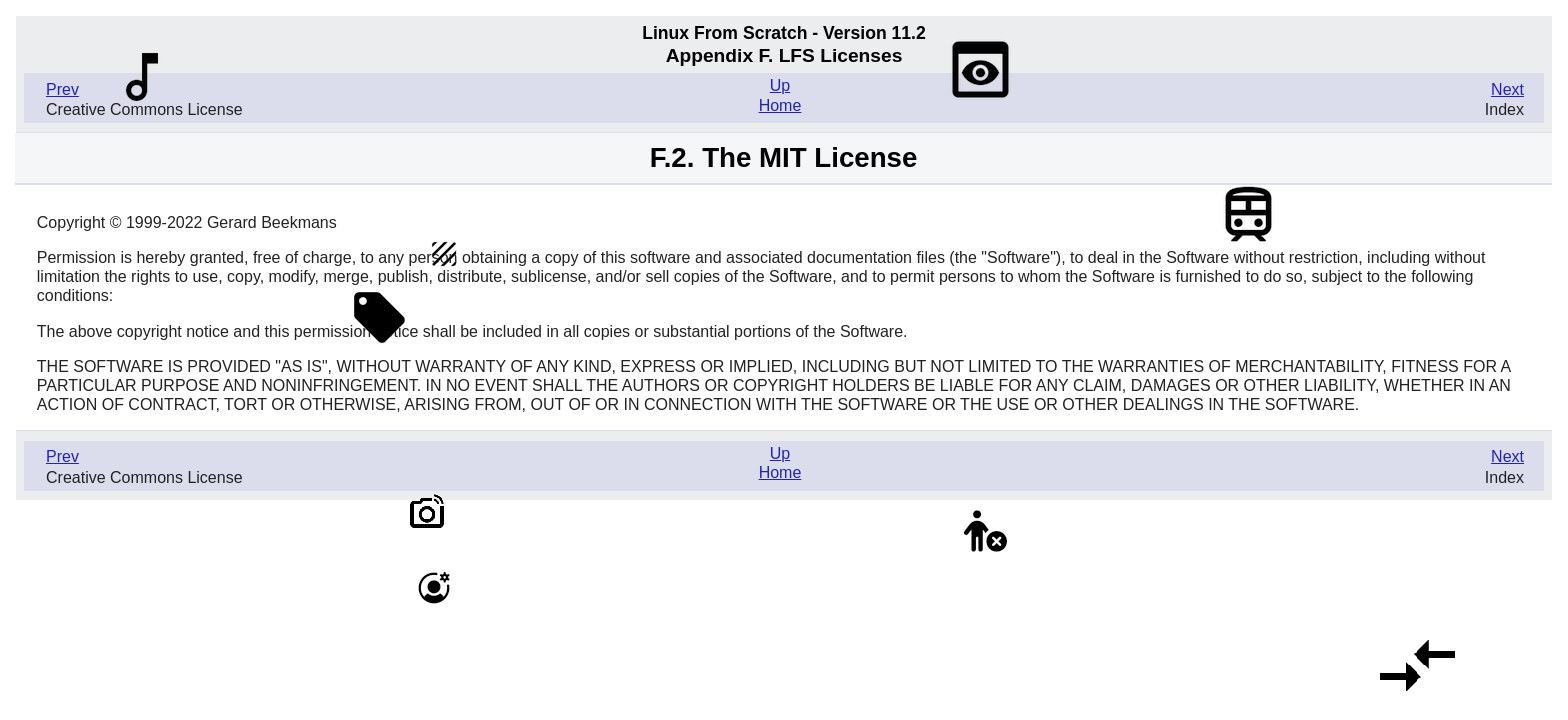 Image resolution: width=1568 pixels, height=720 pixels. Describe the element at coordinates (427, 511) in the screenshot. I see `connect to a wireless or external camera` at that location.